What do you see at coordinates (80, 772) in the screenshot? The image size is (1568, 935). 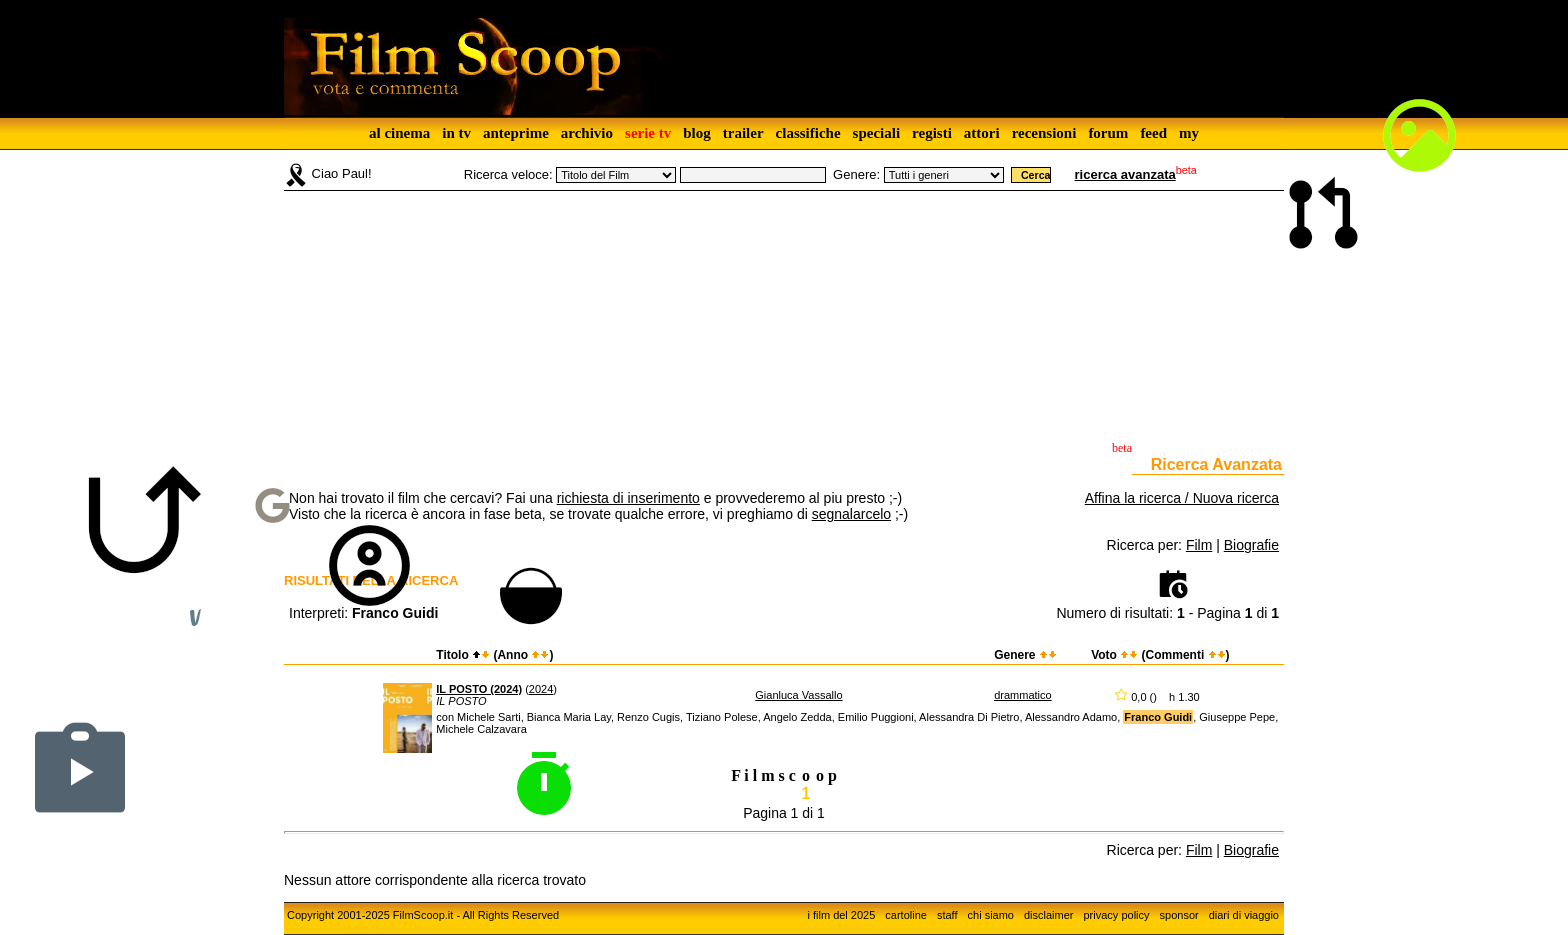 I see `start a presentation or slideshow` at bounding box center [80, 772].